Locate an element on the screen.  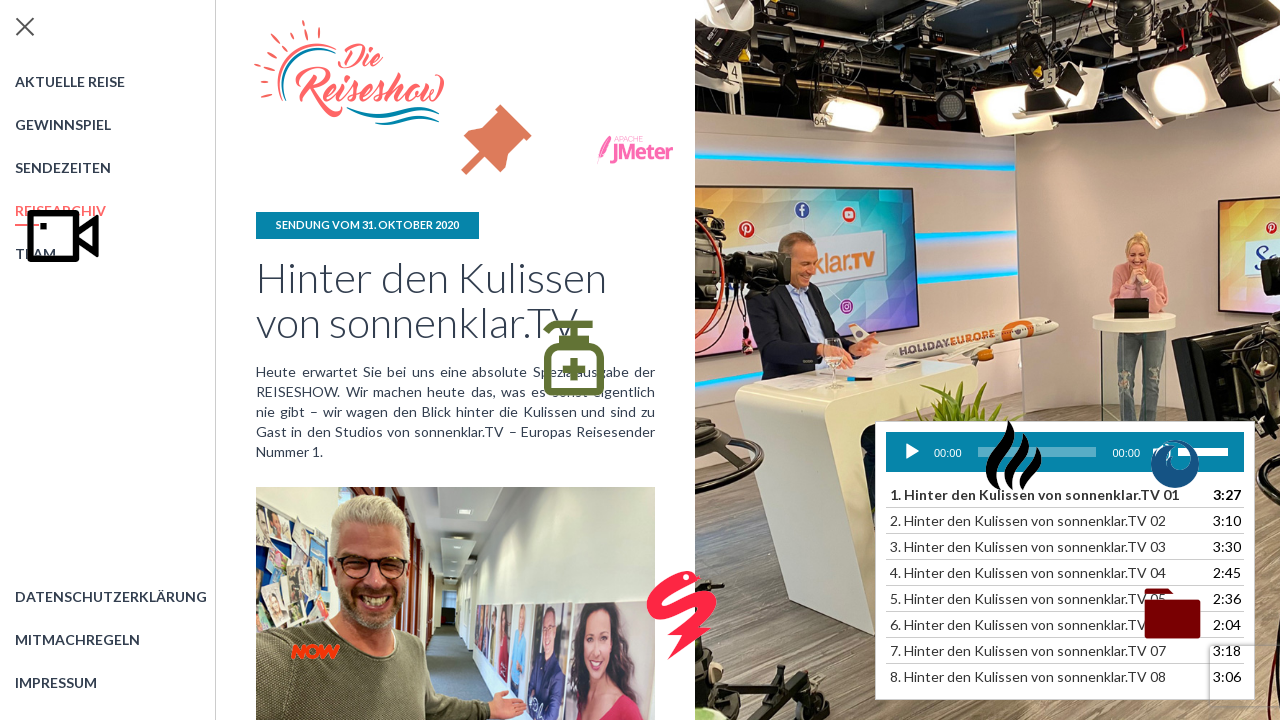
numba python compiler logo is located at coordinates (681, 615).